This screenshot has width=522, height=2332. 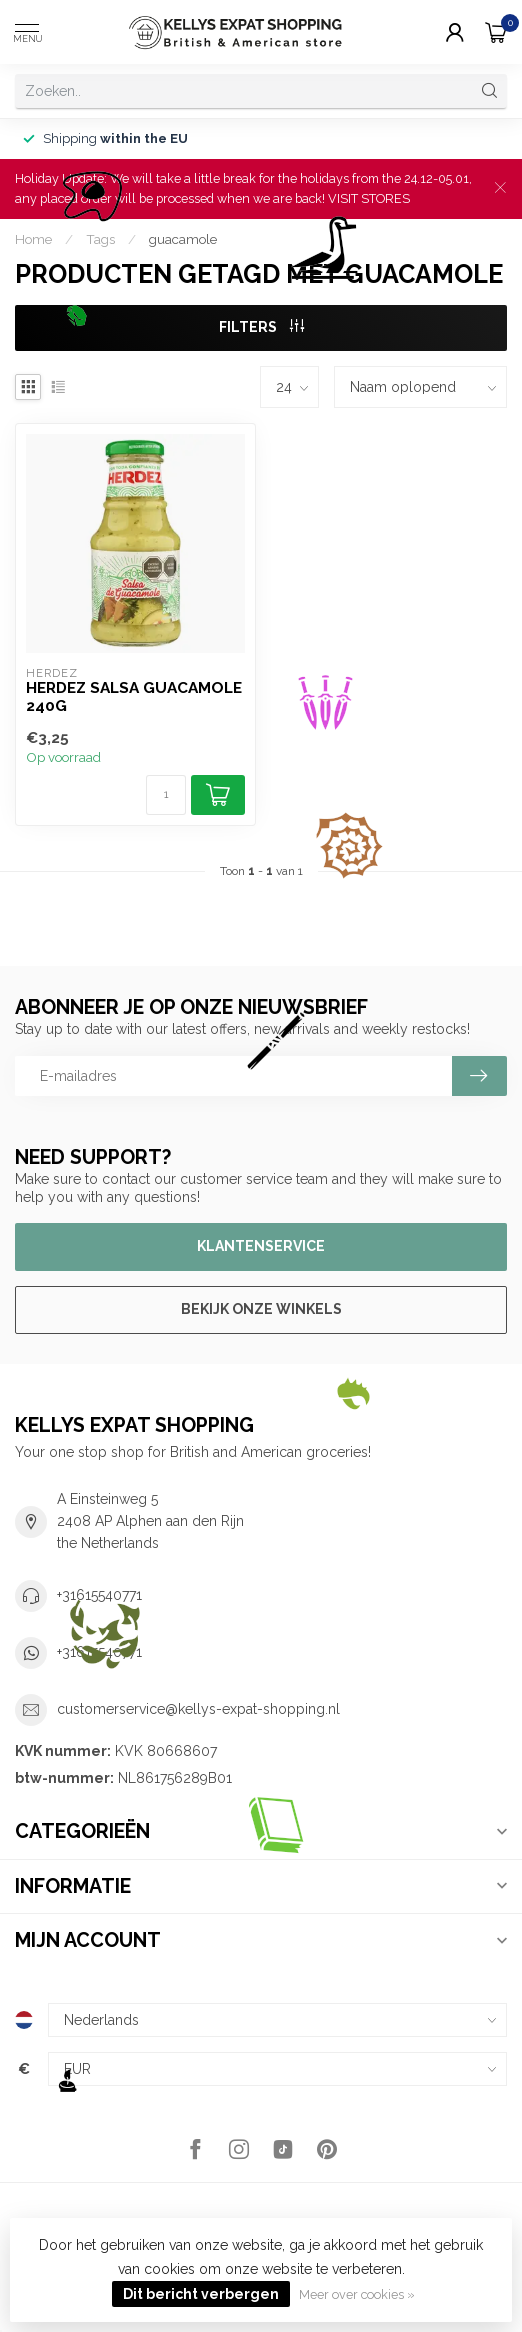 I want to click on represents a rock or stone resource in a game, so click(x=76, y=315).